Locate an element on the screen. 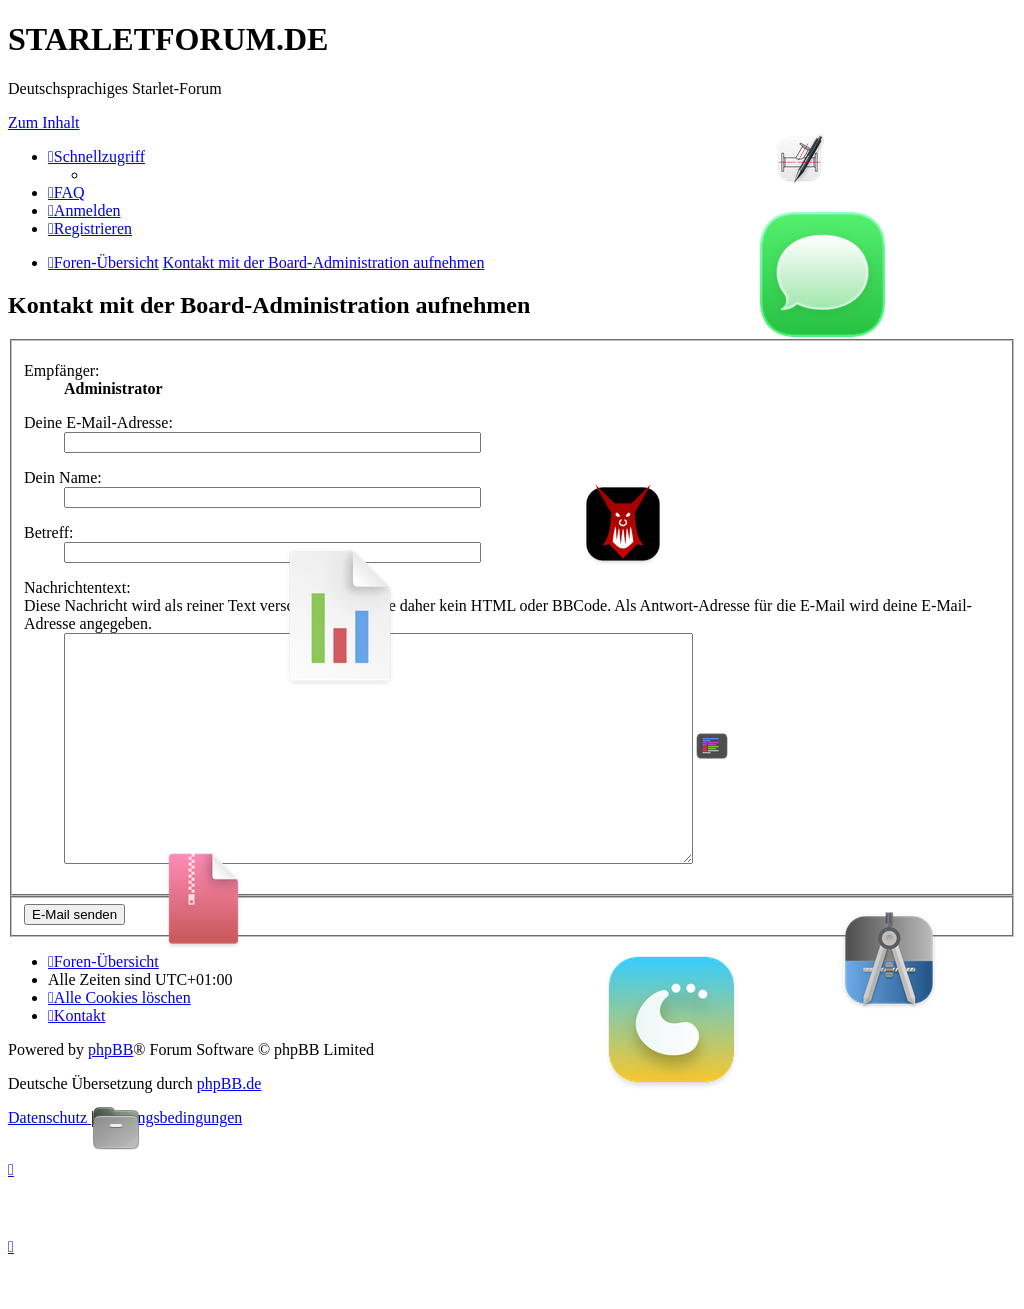 This screenshot has width=1024, height=1309. open the file manager application is located at coordinates (116, 1128).